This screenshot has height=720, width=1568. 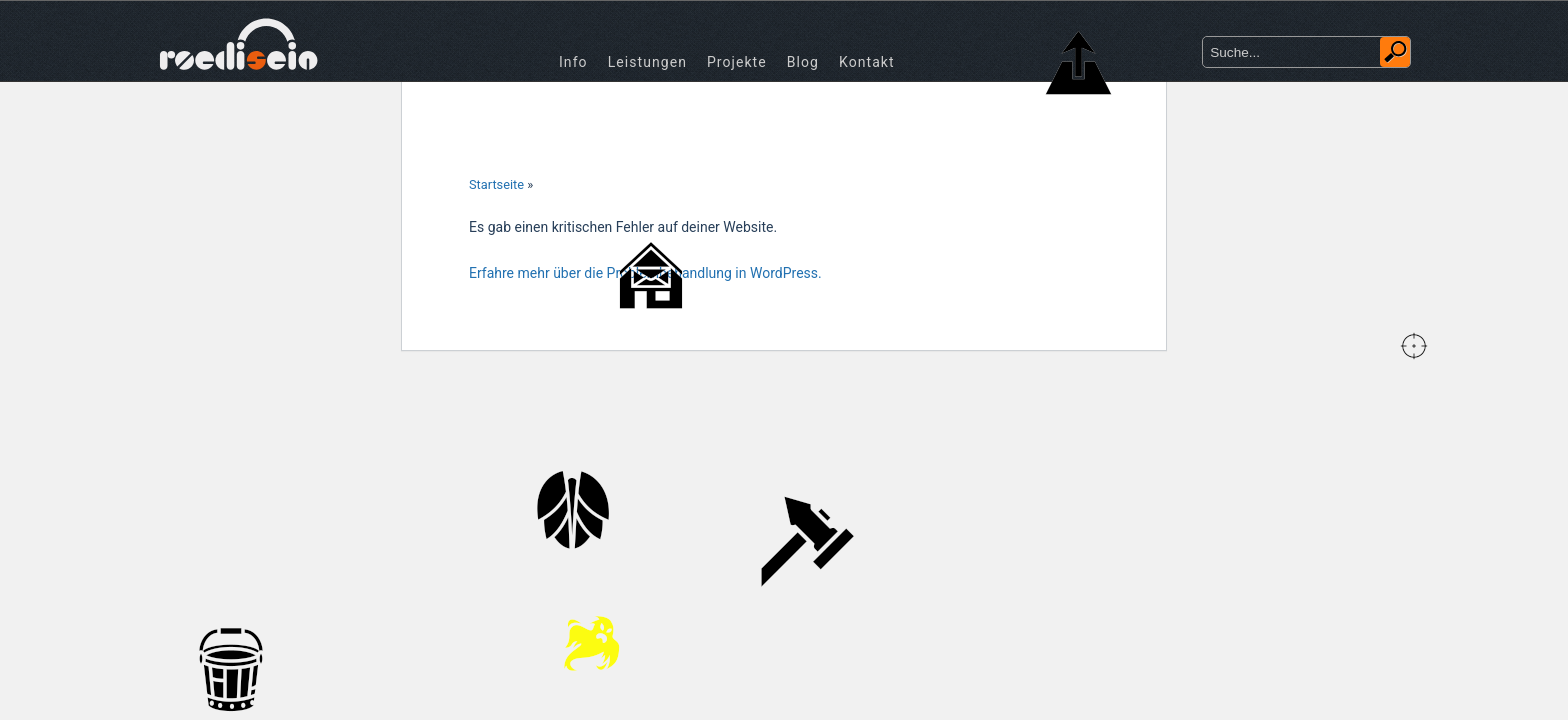 What do you see at coordinates (572, 509) in the screenshot?
I see `open a loot crate or mystery item` at bounding box center [572, 509].